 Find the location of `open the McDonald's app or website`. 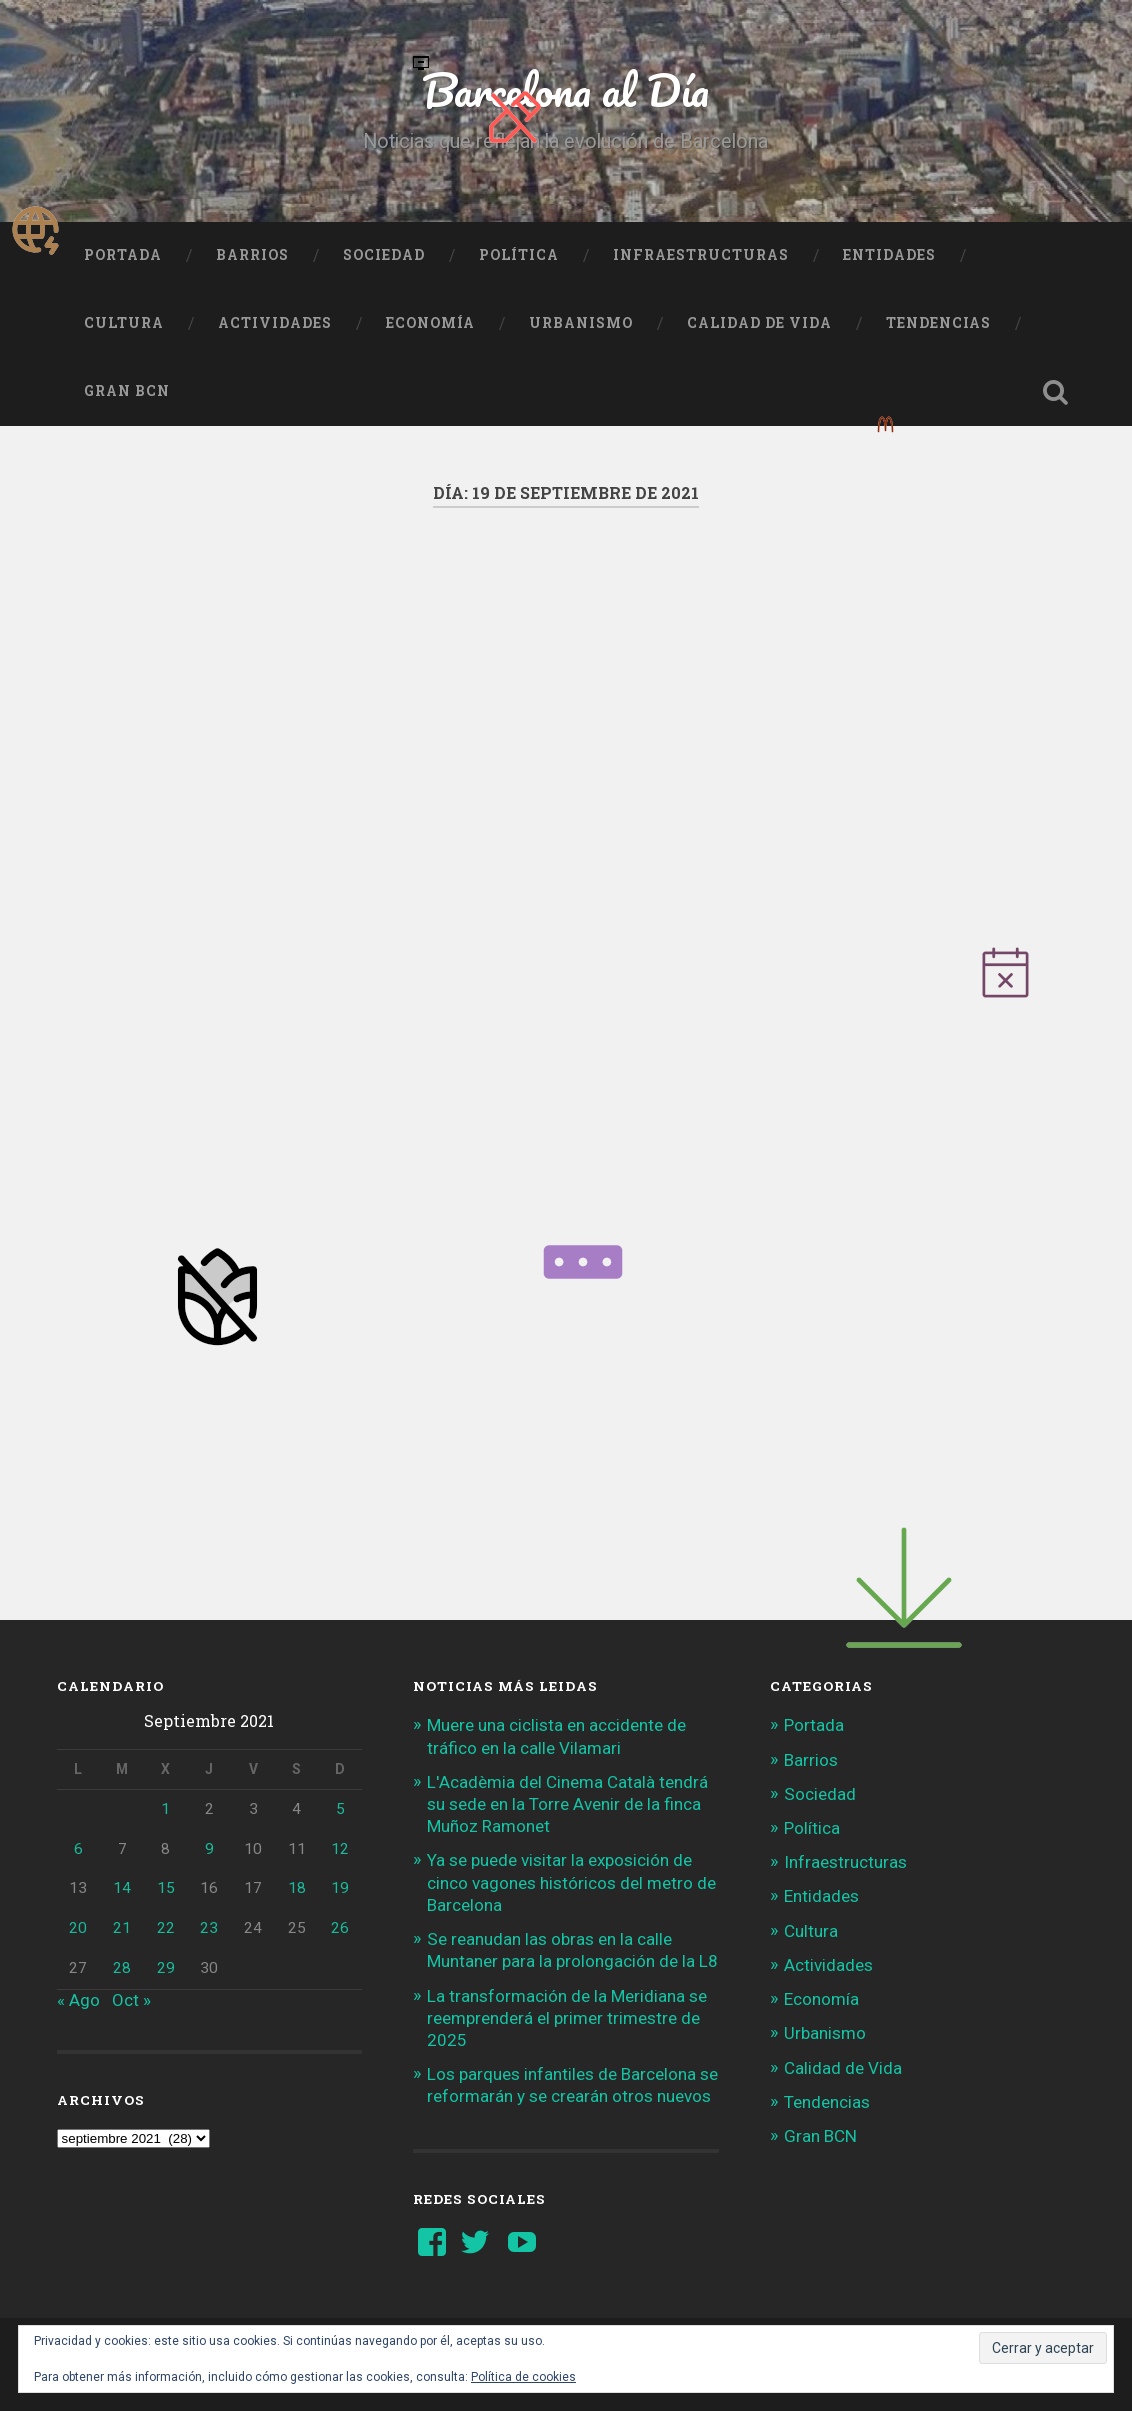

open the McDonald's app or website is located at coordinates (885, 424).